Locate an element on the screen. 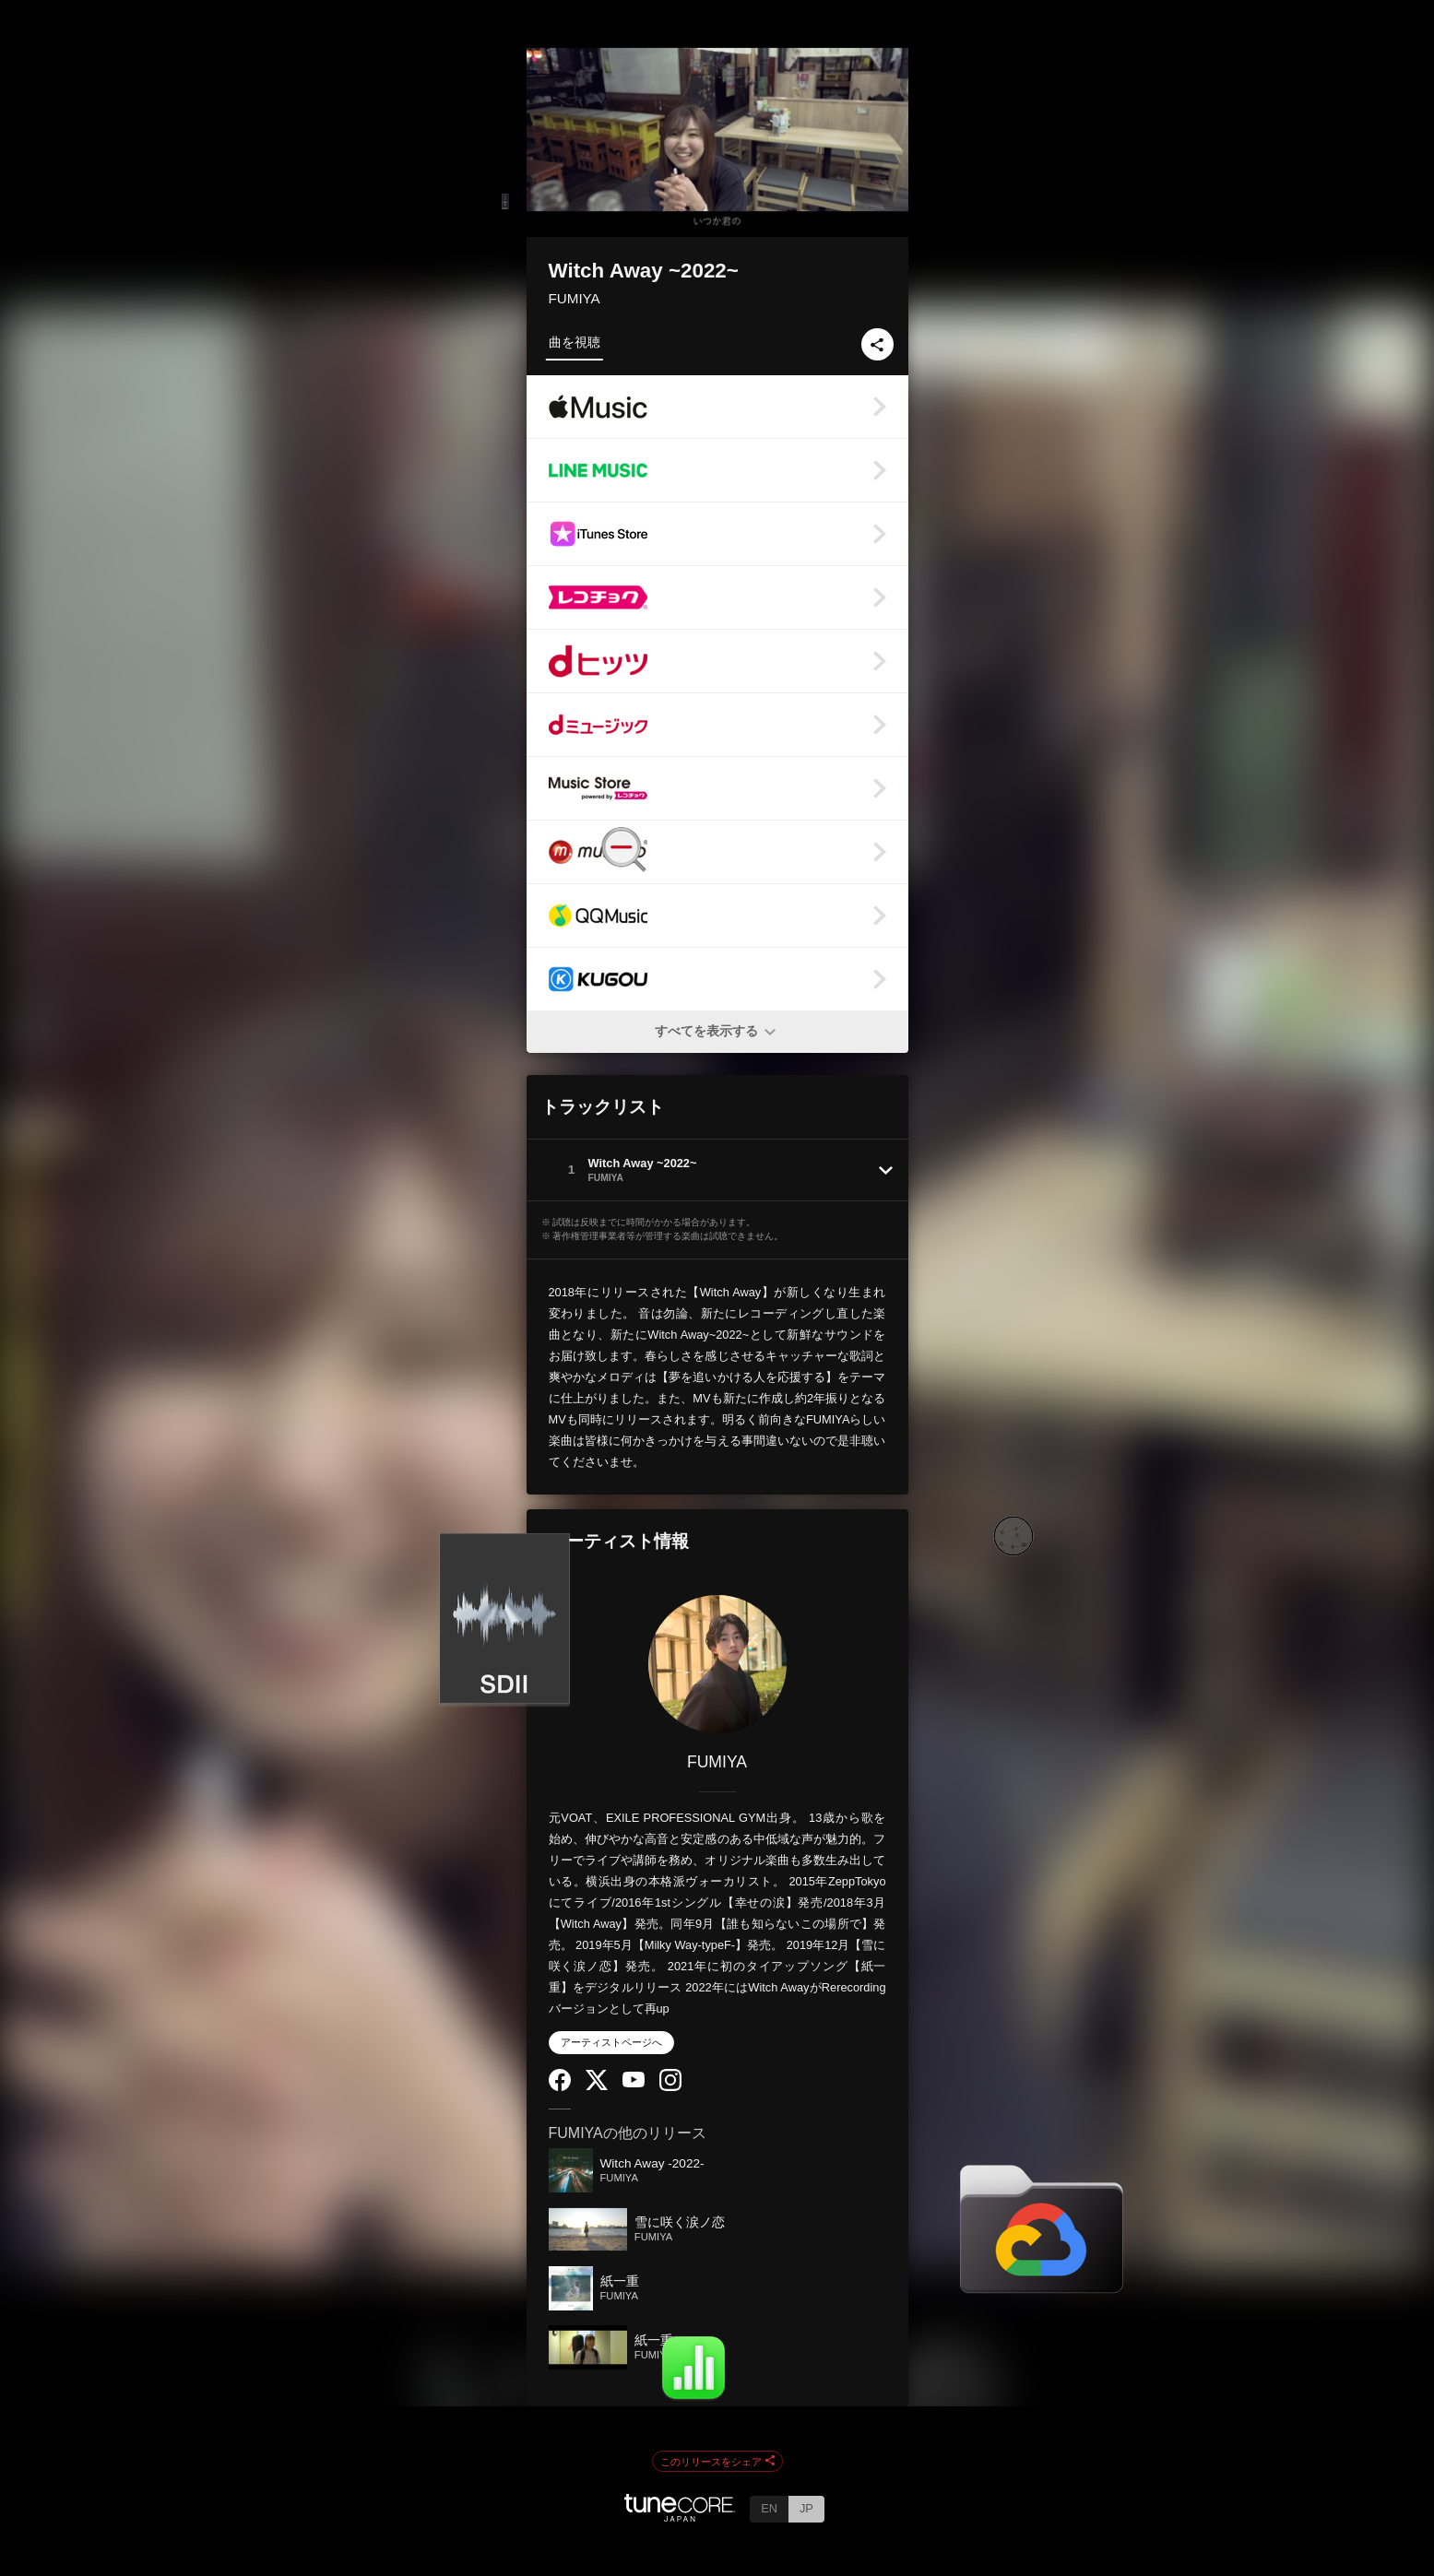 Image resolution: width=1434 pixels, height=2576 pixels. access network locations in the sidebar is located at coordinates (1013, 1536).